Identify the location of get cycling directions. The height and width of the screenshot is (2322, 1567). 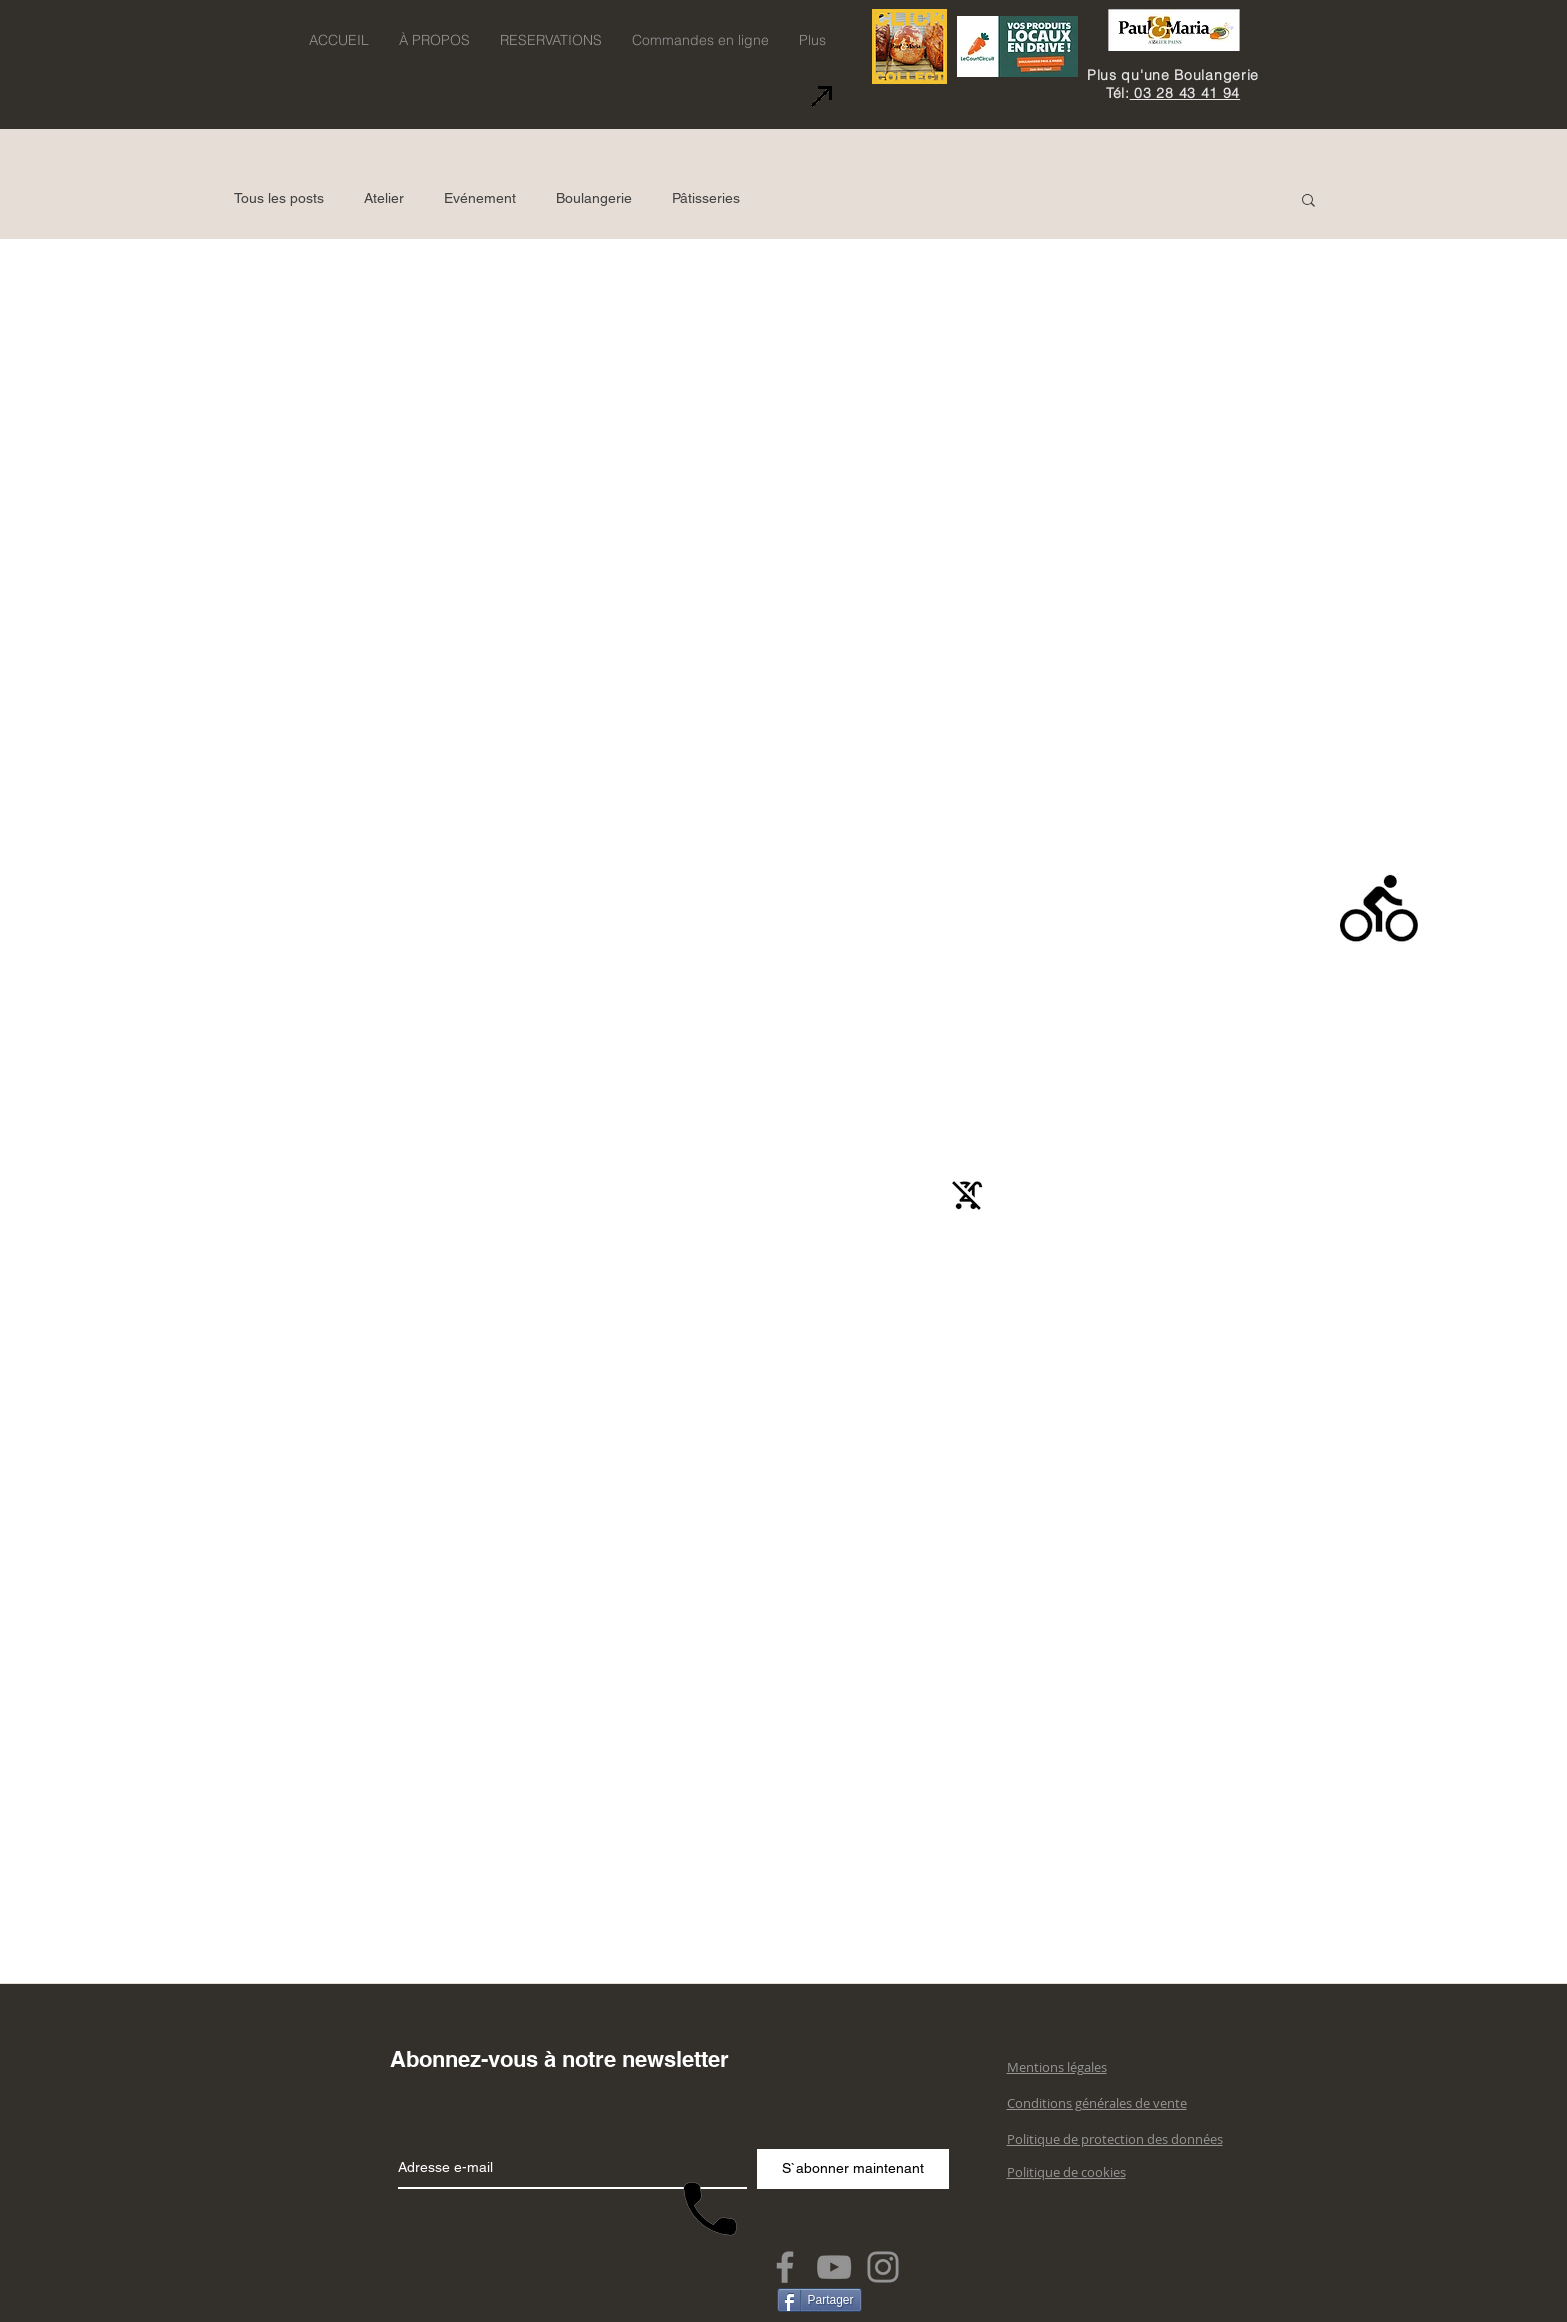
(1379, 909).